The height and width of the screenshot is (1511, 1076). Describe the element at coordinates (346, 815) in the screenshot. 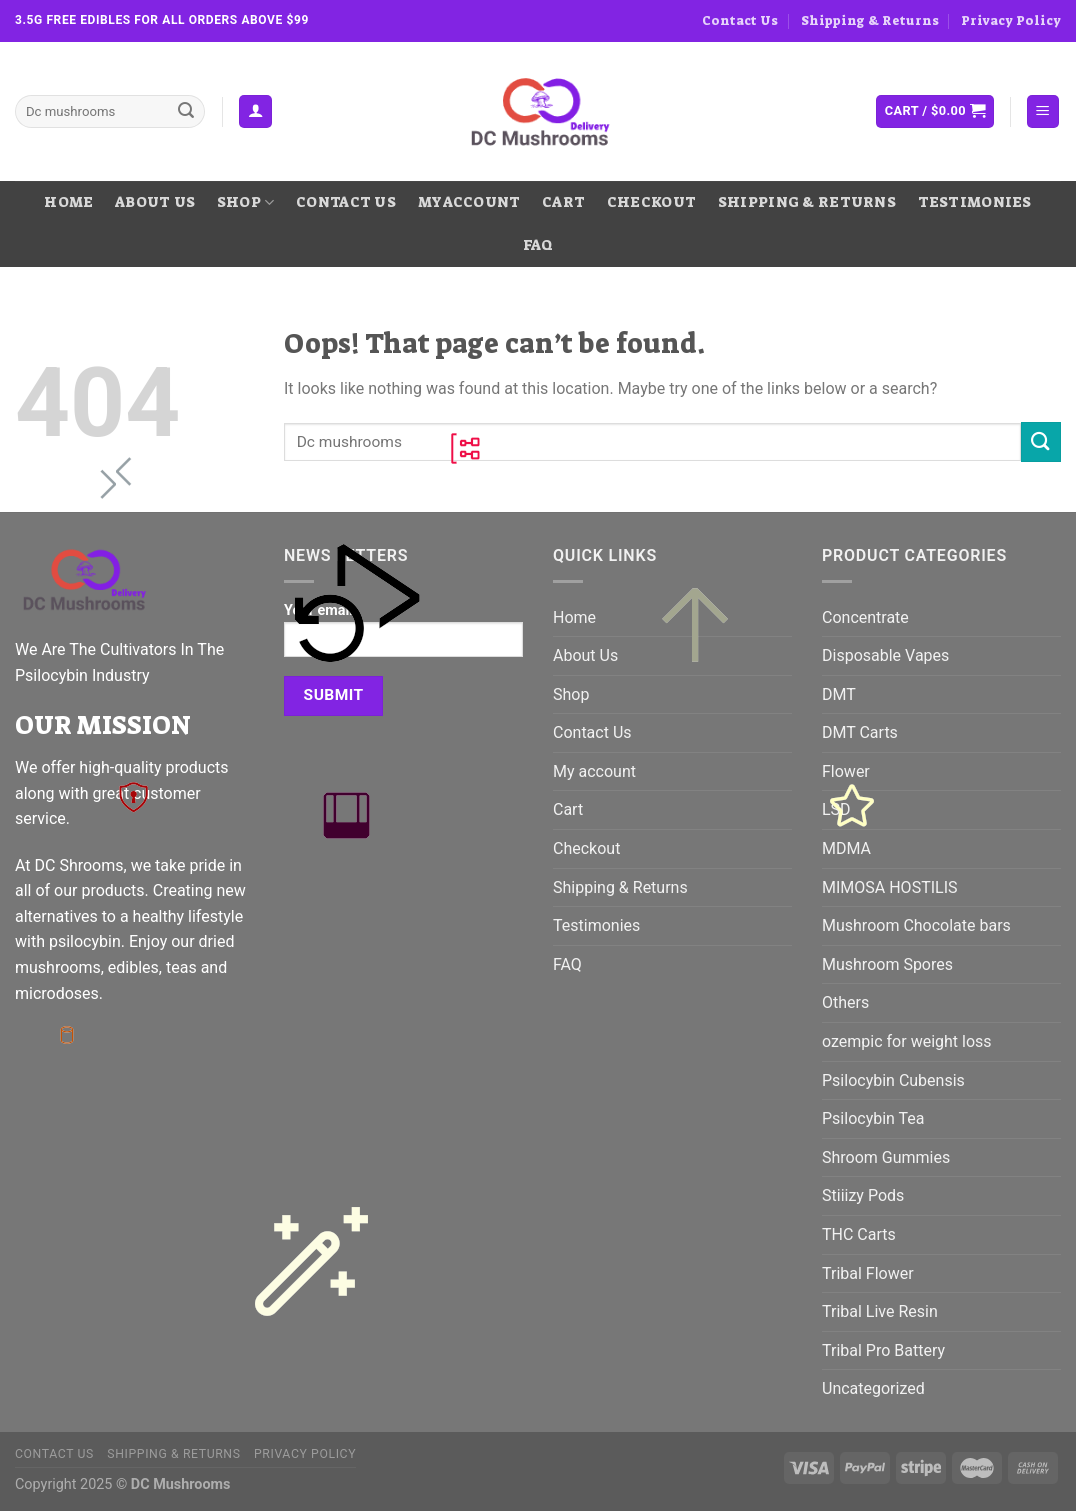

I see `toggle justified panel layout` at that location.